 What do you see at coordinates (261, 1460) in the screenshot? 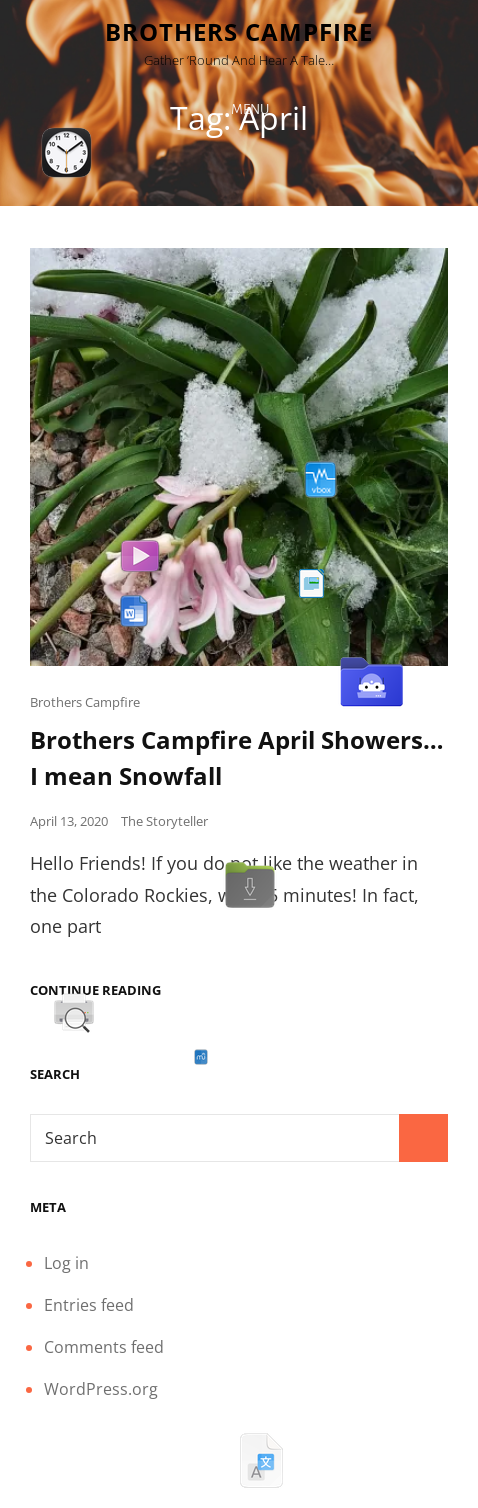
I see `a gettext translation file for software localization` at bounding box center [261, 1460].